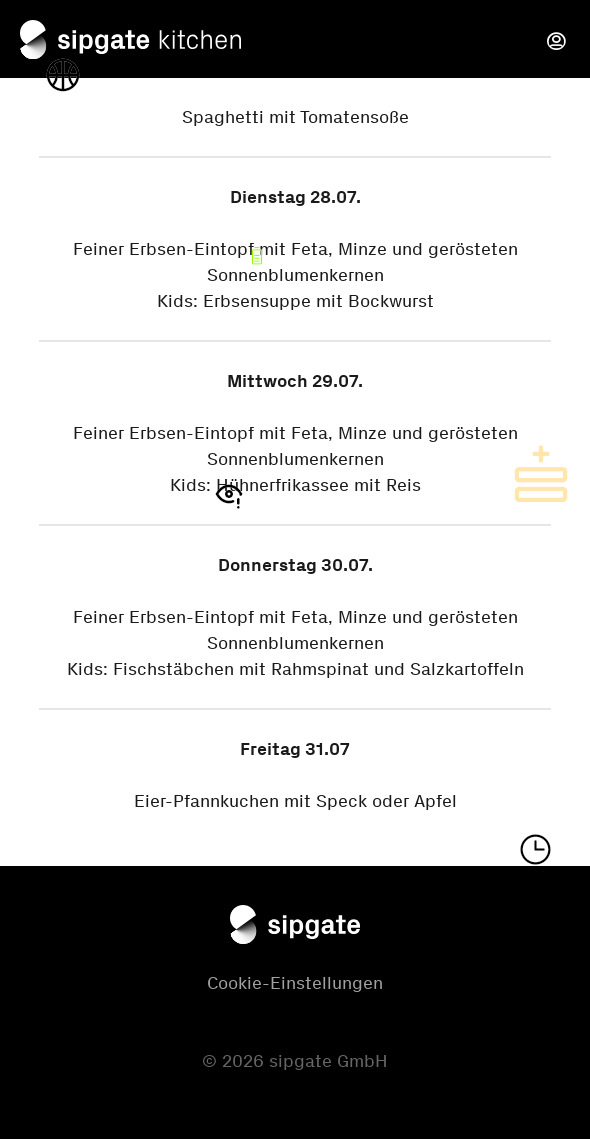 This screenshot has height=1139, width=590. Describe the element at coordinates (229, 494) in the screenshot. I see `view alert or warning details` at that location.